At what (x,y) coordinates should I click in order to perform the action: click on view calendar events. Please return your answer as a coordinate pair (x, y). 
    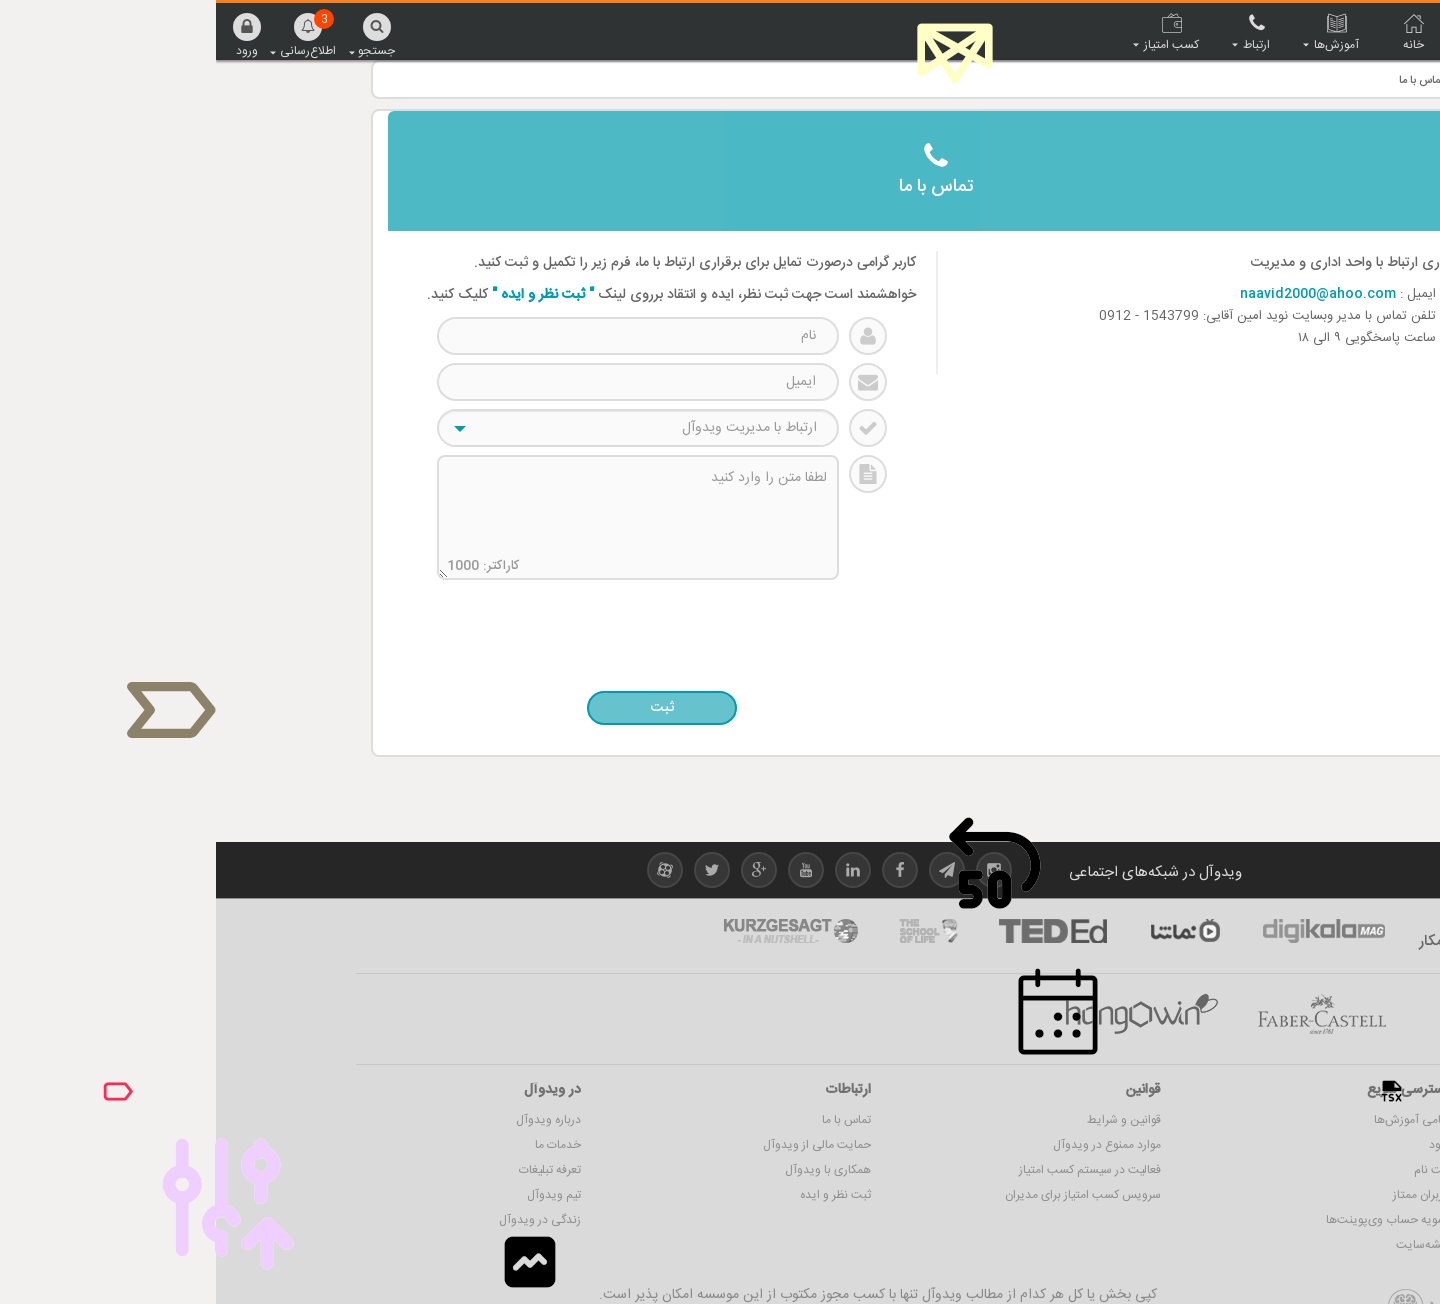
    Looking at the image, I should click on (1058, 1015).